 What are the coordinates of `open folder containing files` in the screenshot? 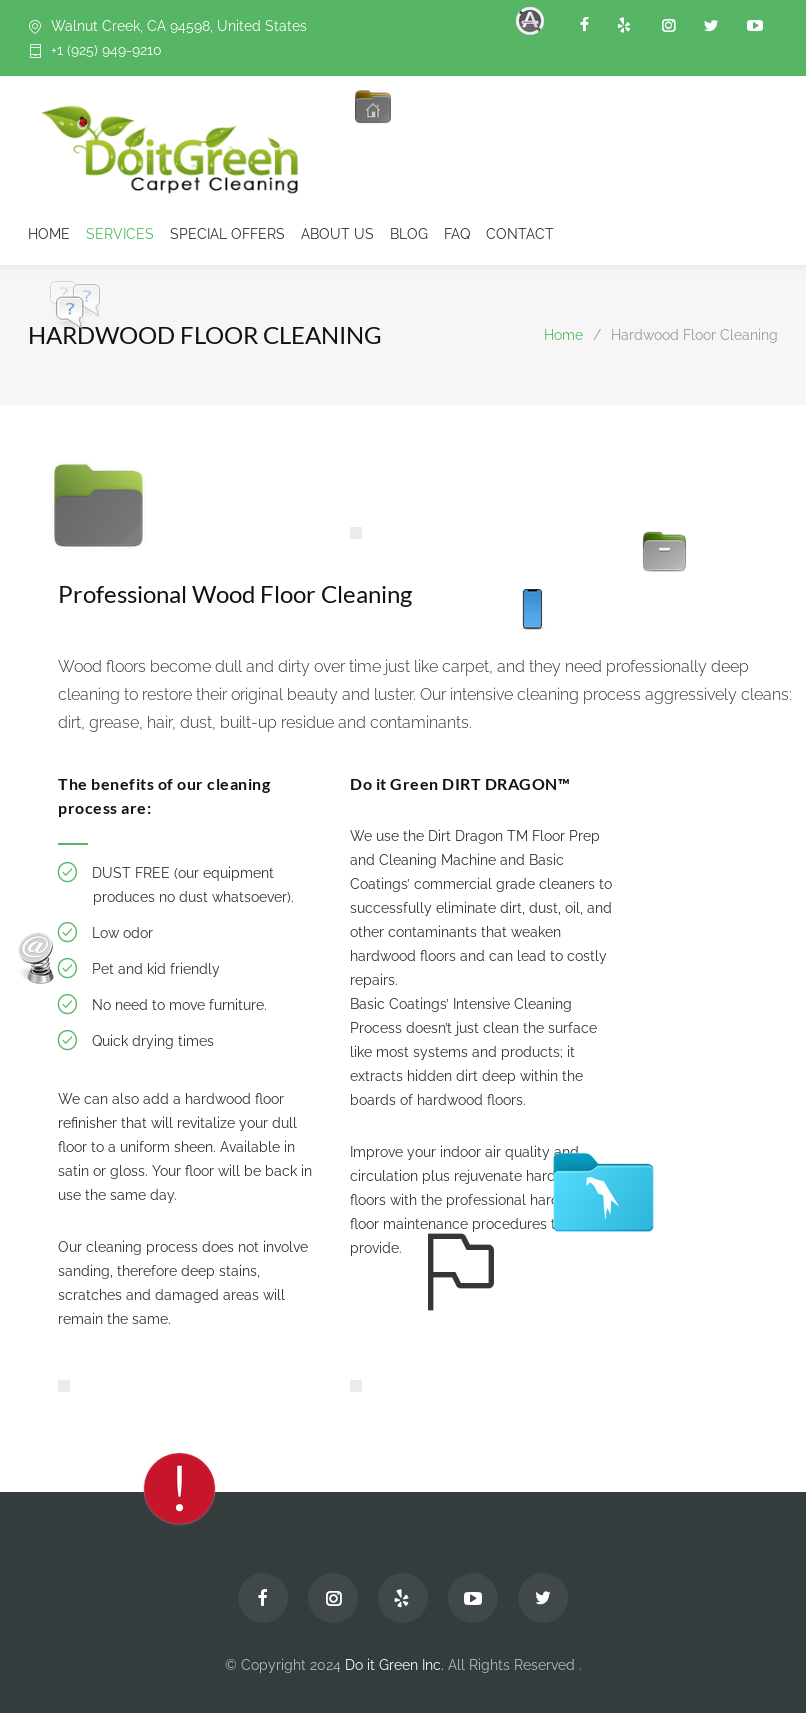 It's located at (98, 505).